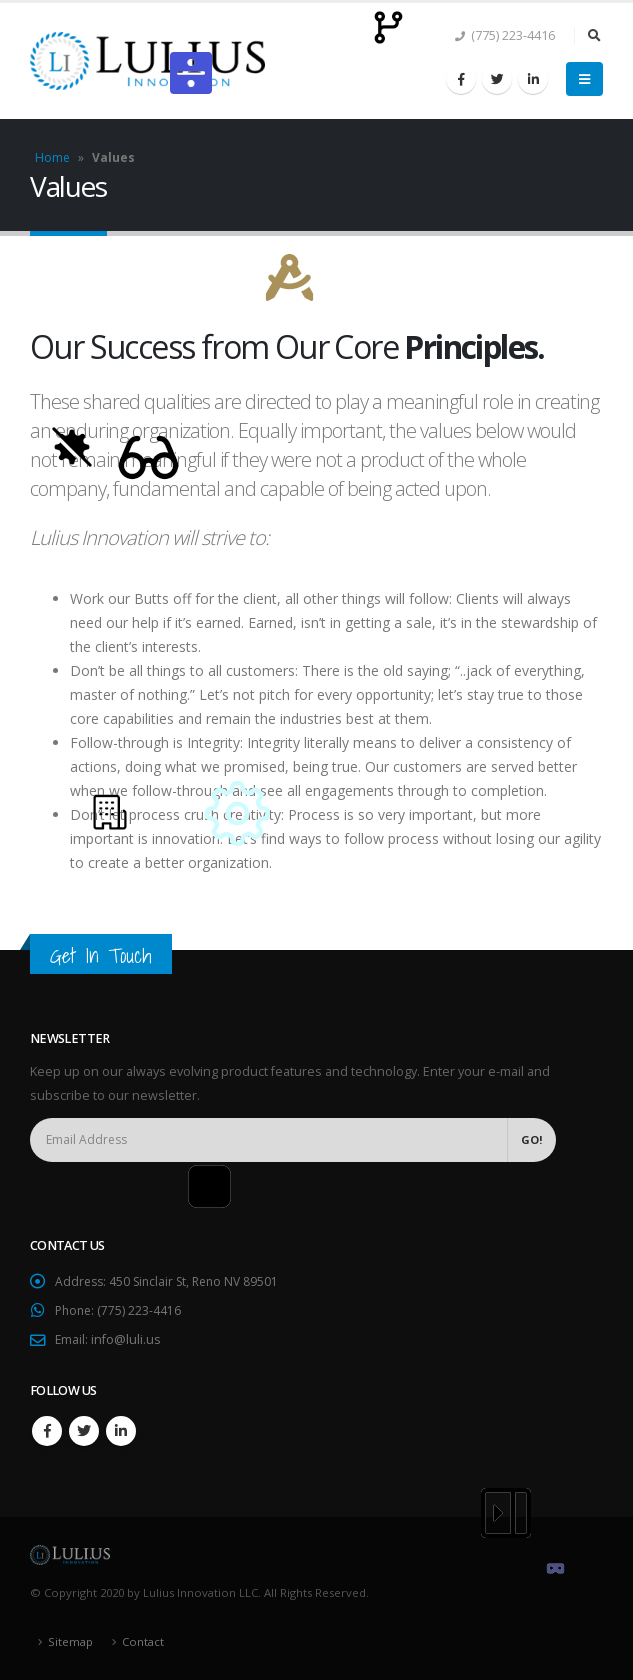 The width and height of the screenshot is (633, 1680). I want to click on view repository branches, so click(388, 27).